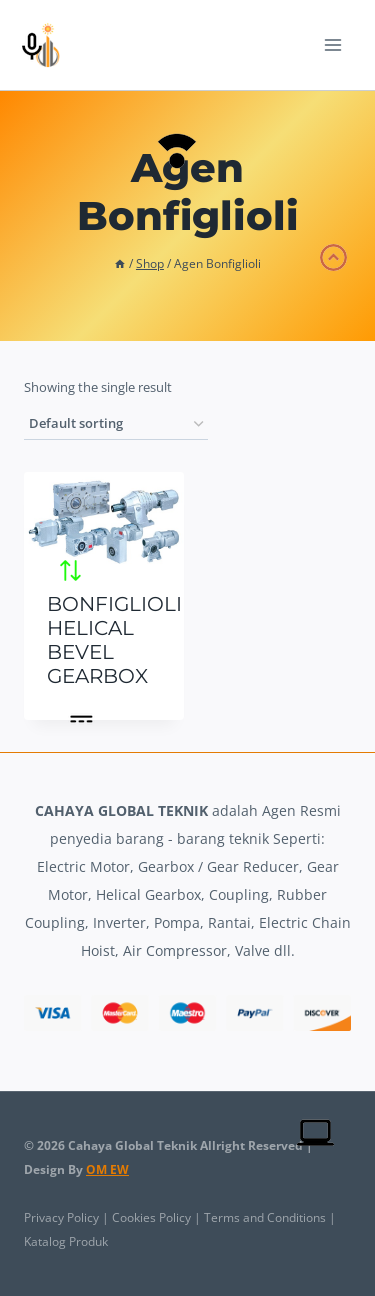  What do you see at coordinates (70, 570) in the screenshot?
I see `sort items in ascending or descending order` at bounding box center [70, 570].